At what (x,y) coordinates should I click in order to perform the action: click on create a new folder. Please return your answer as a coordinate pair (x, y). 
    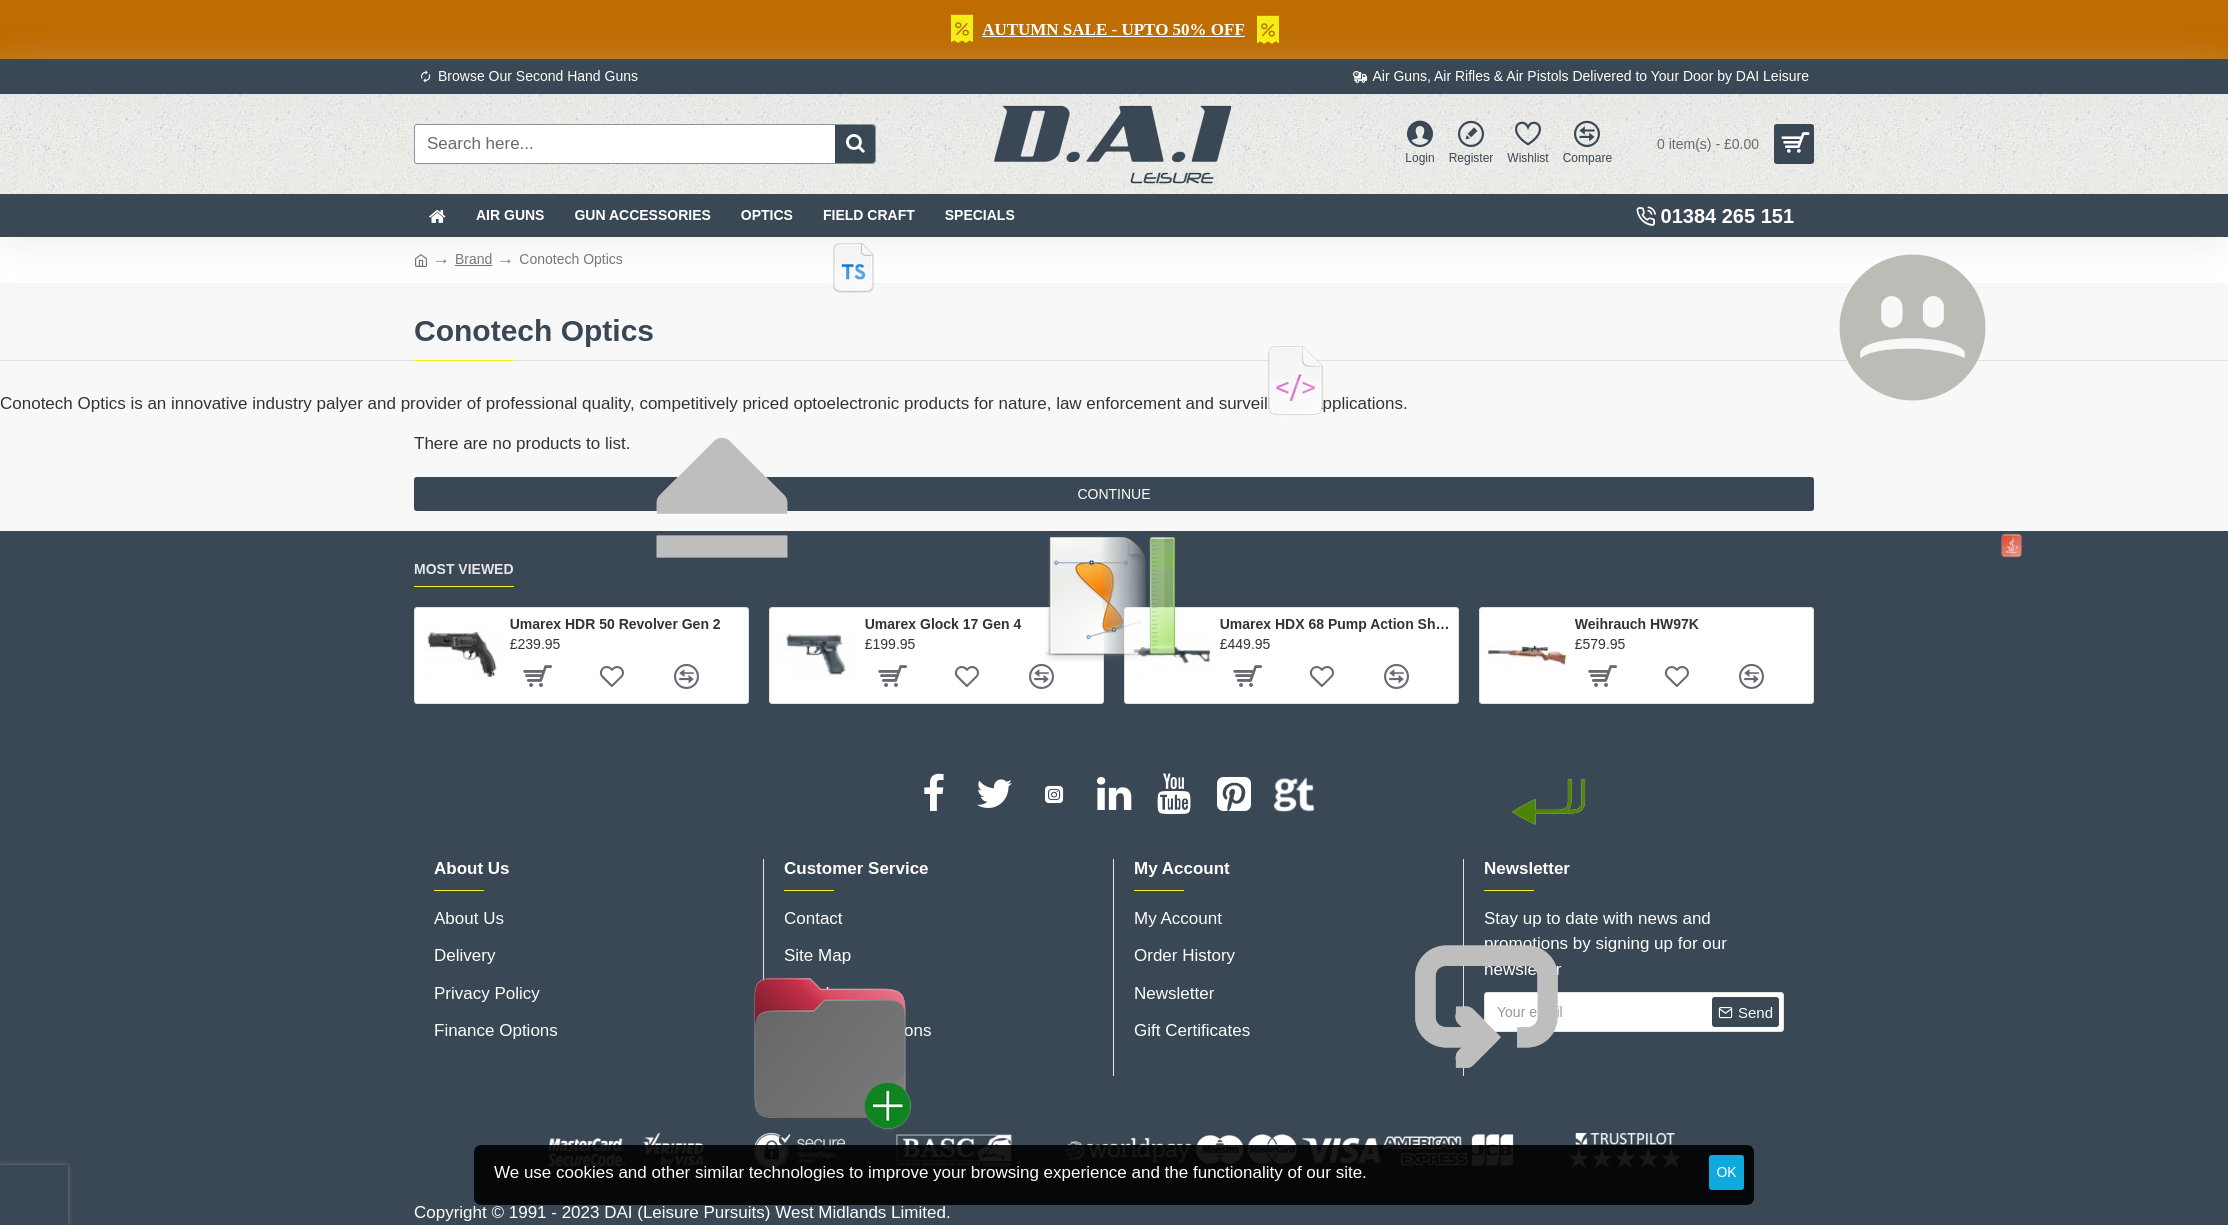
    Looking at the image, I should click on (830, 1048).